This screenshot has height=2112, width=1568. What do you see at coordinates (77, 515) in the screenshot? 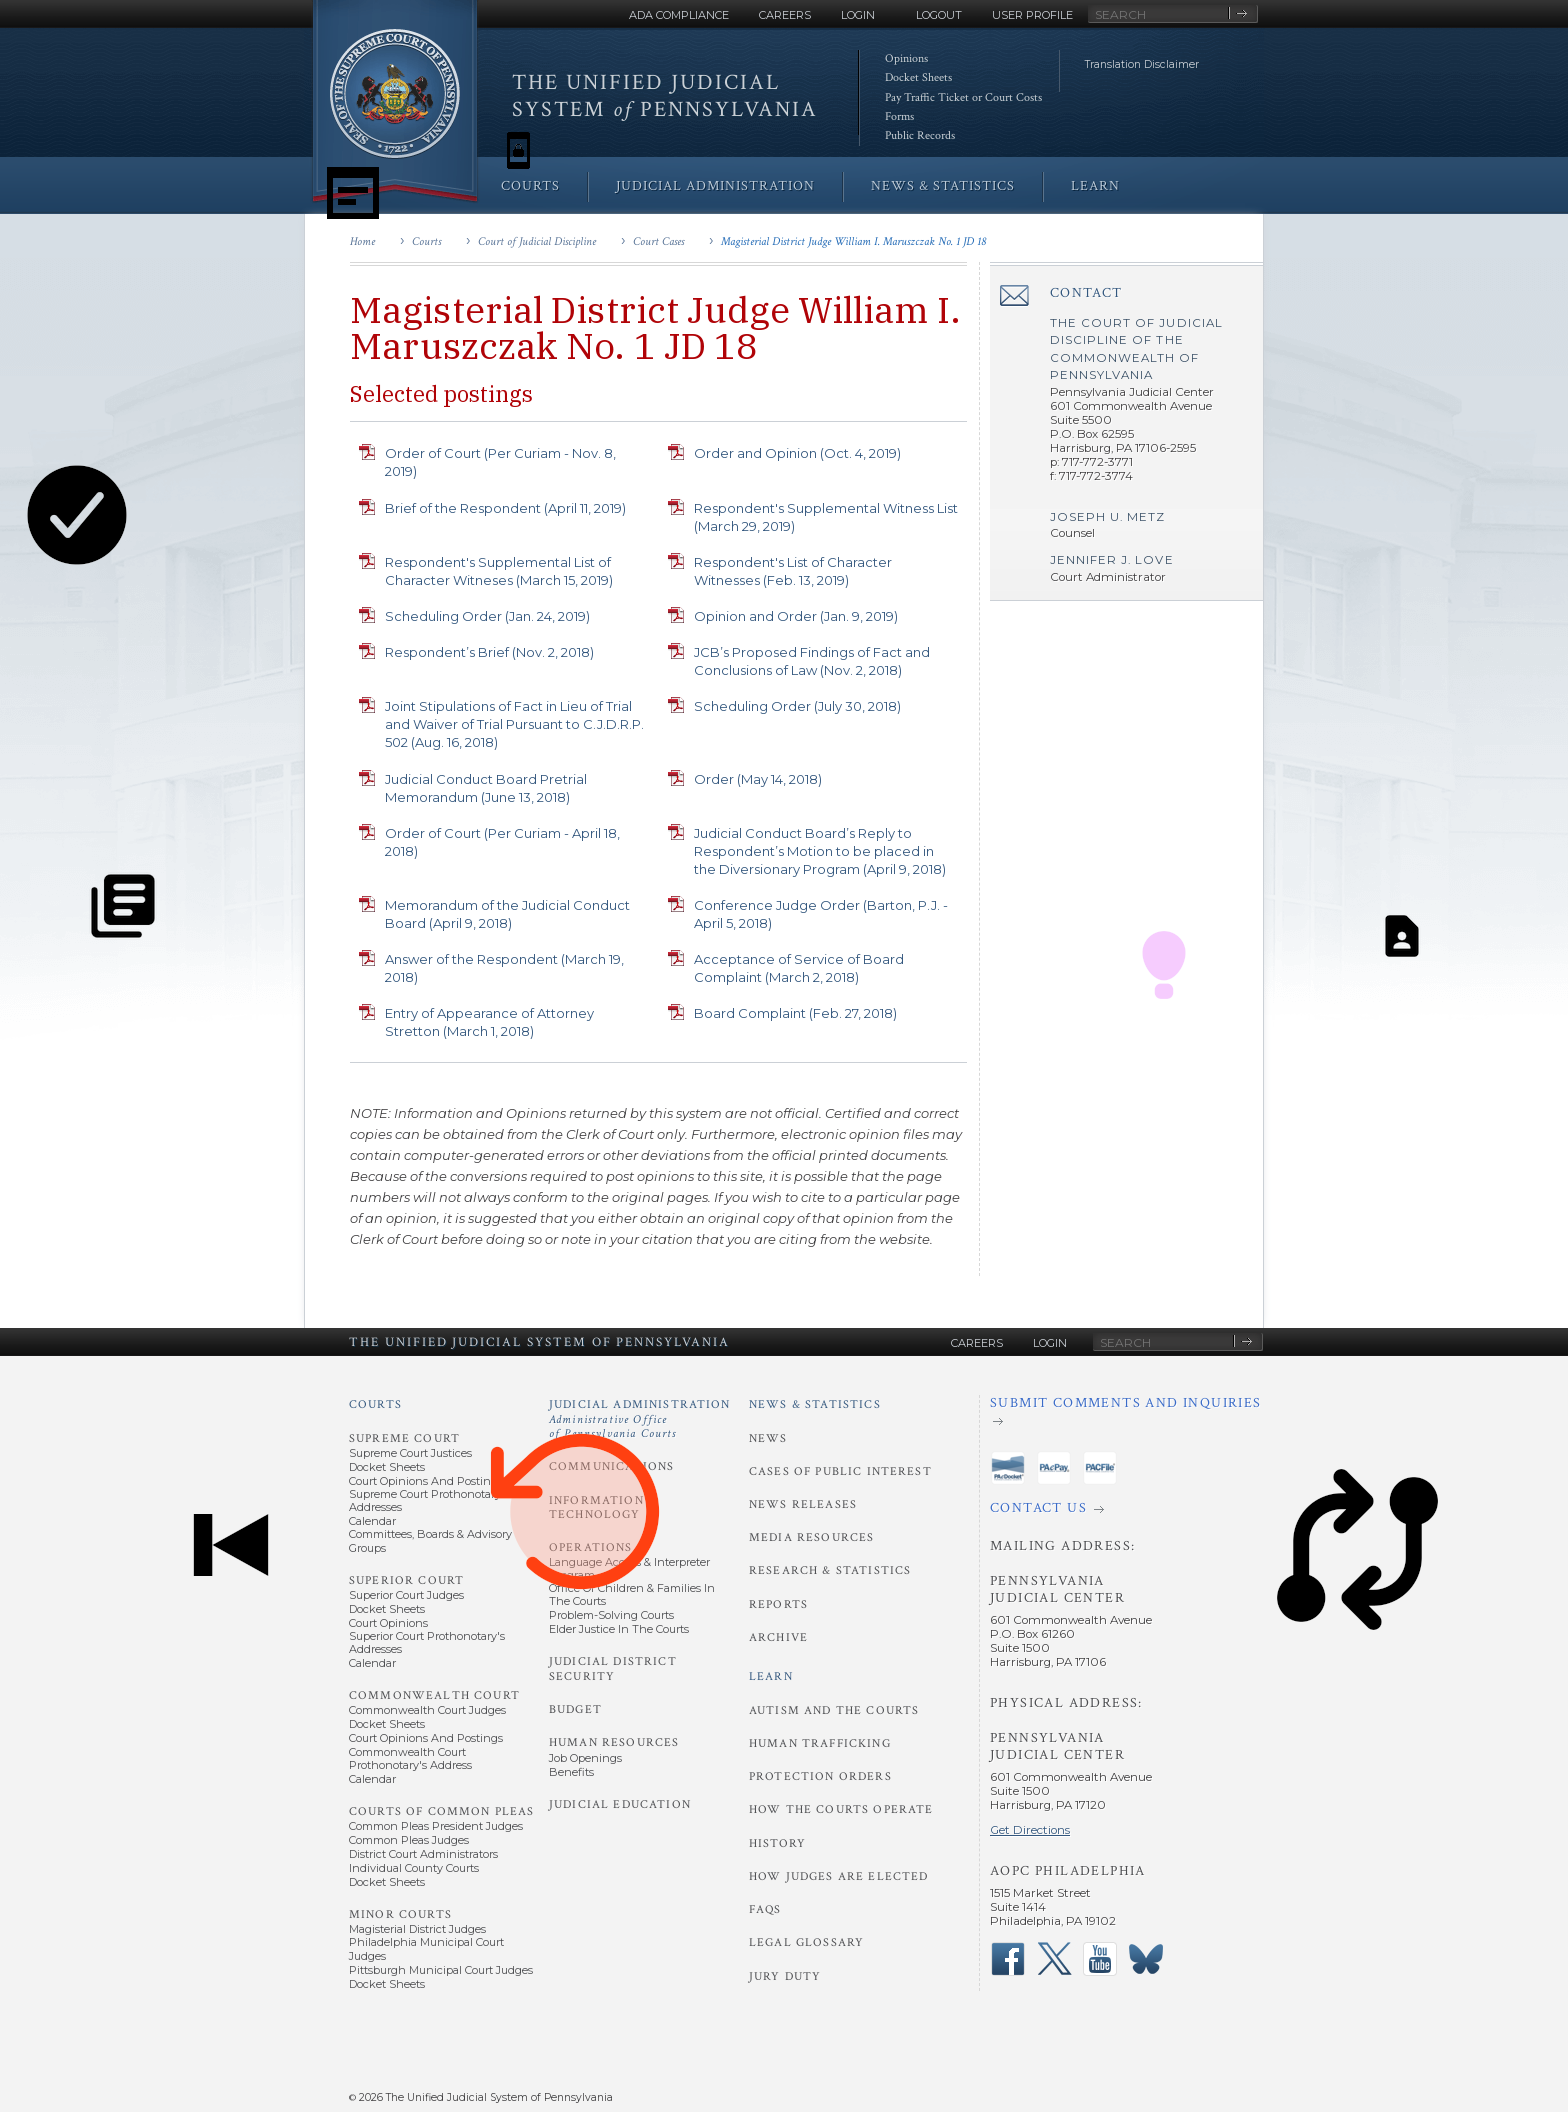
I see `indicates a completed or successful action` at bounding box center [77, 515].